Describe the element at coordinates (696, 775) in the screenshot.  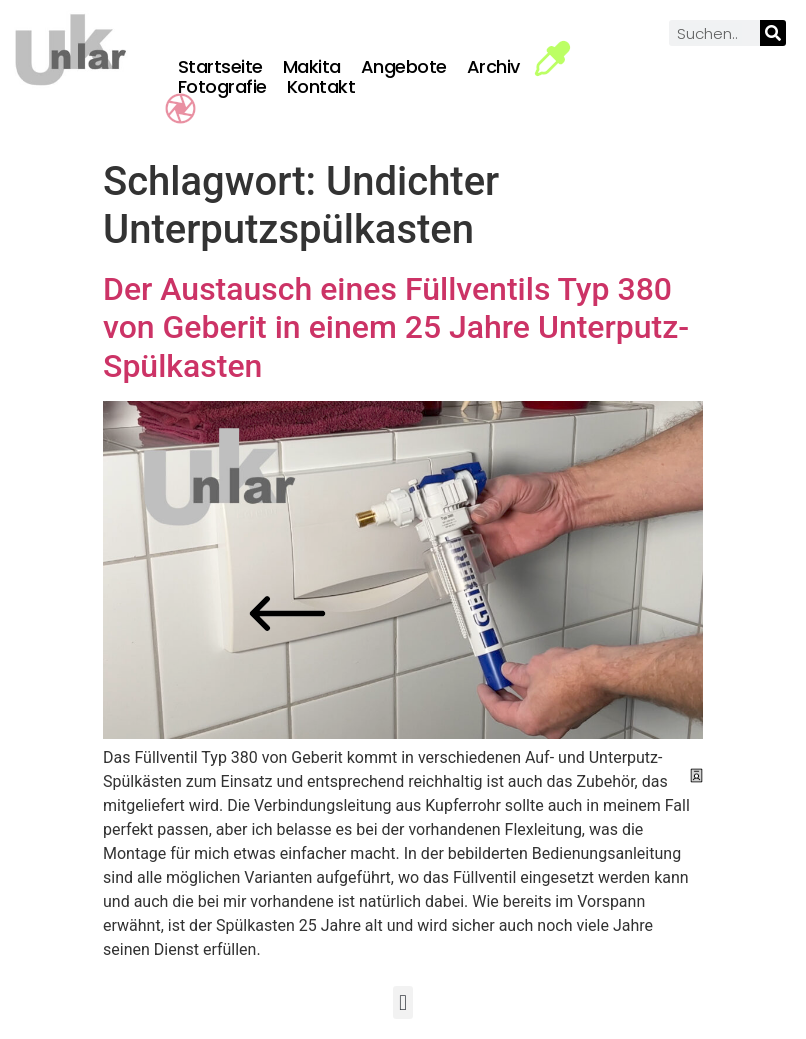
I see `view your profile or identification details` at that location.